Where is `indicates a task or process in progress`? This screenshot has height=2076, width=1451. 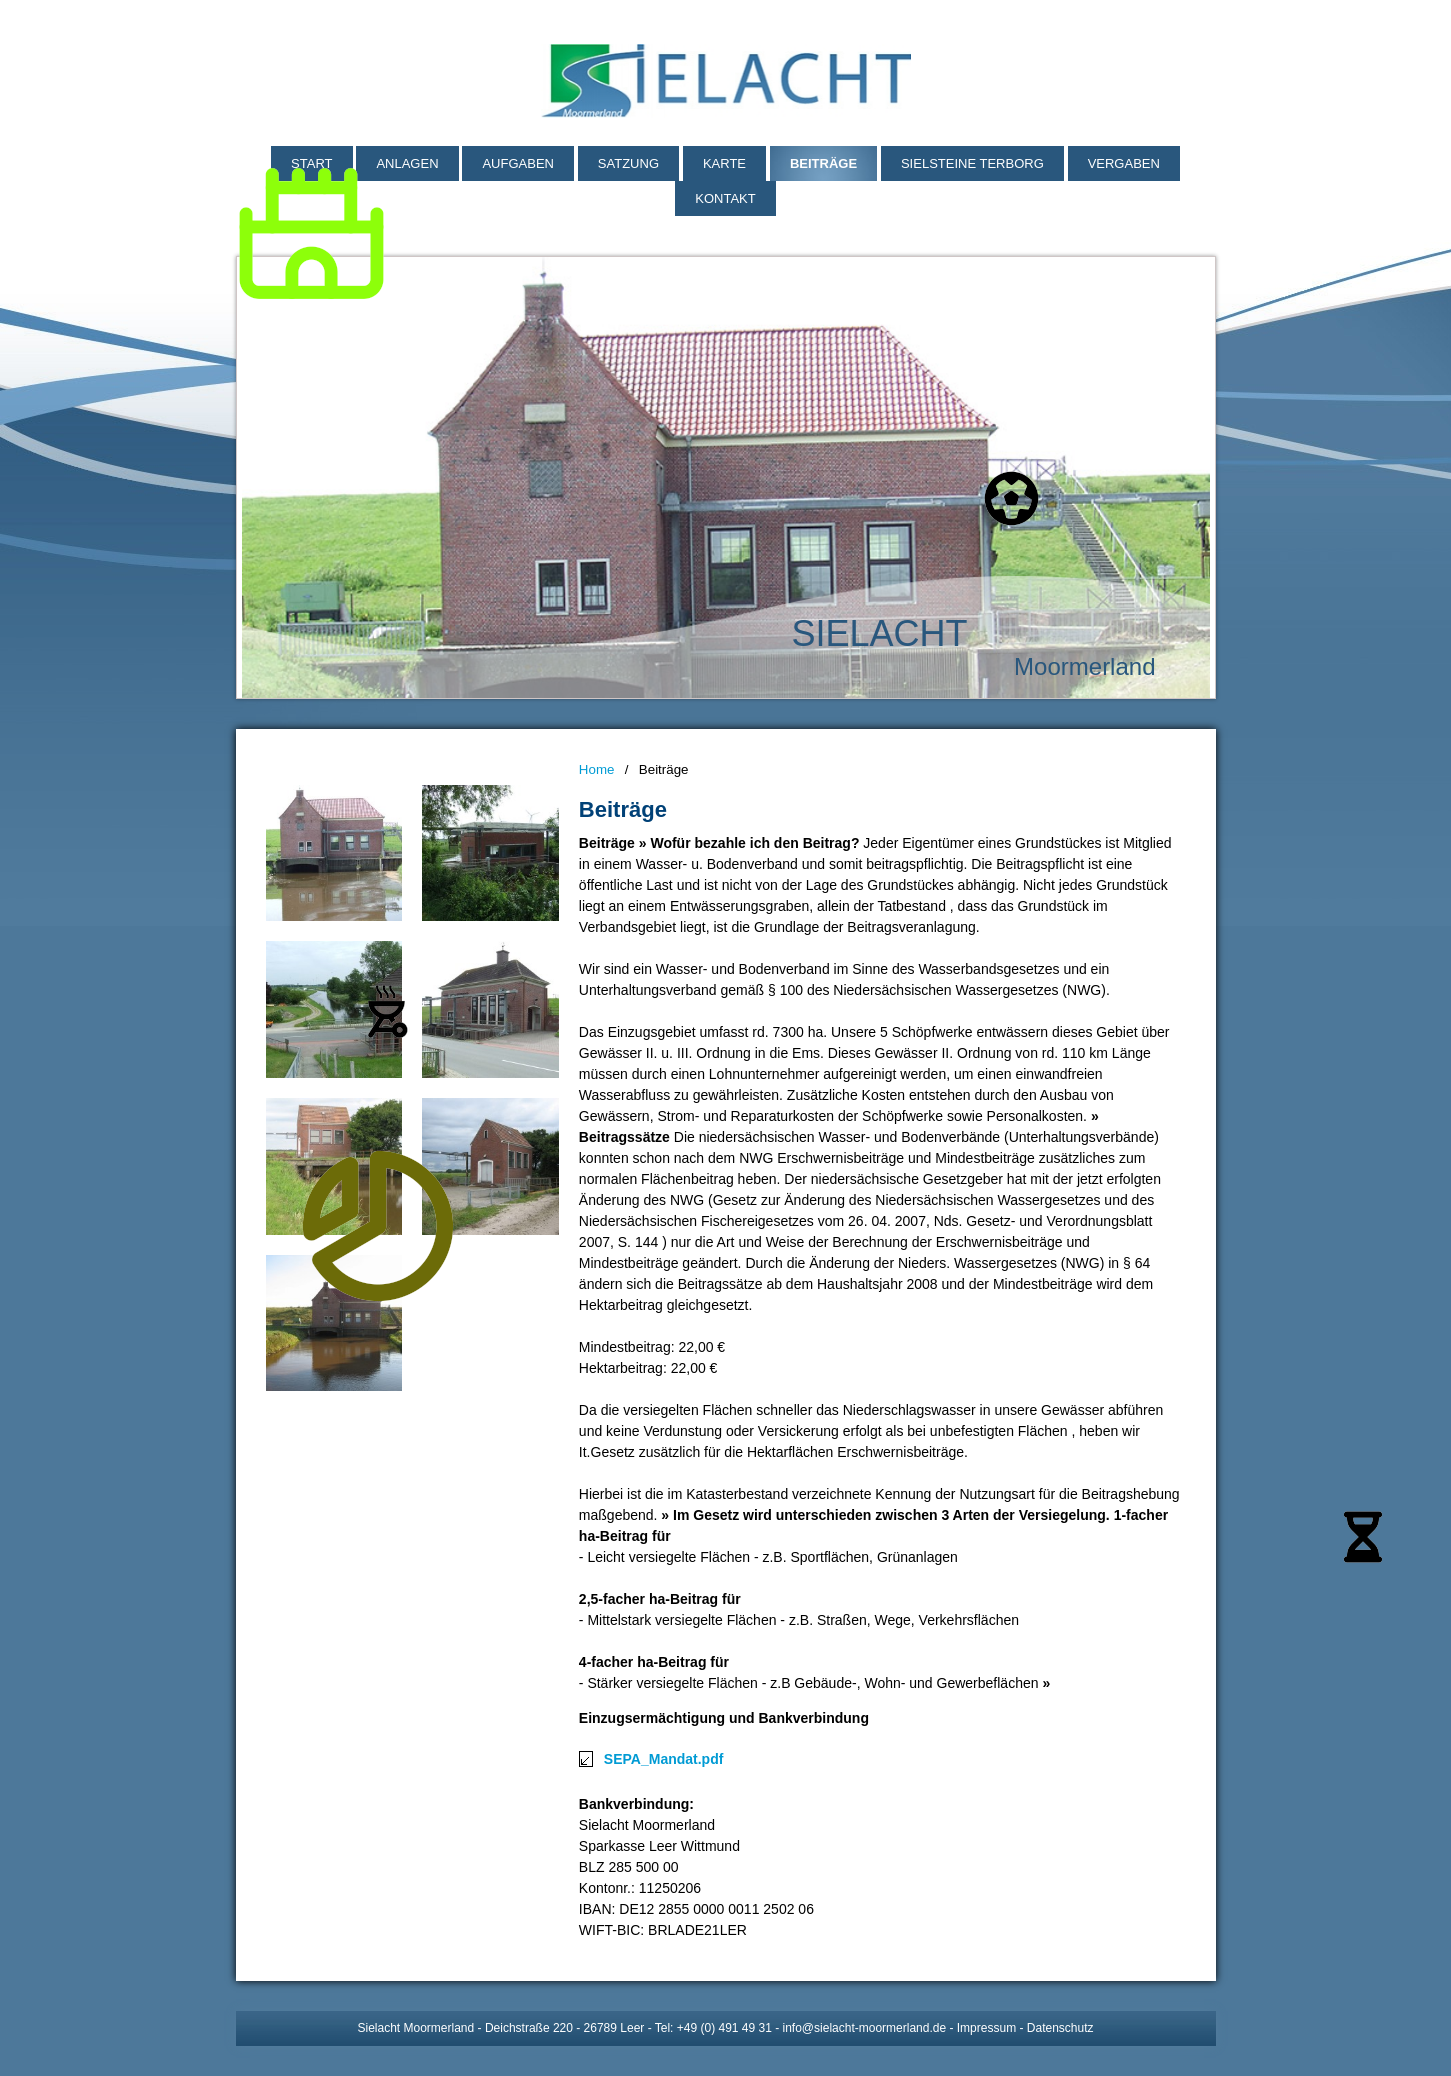
indicates a task or process in progress is located at coordinates (1363, 1537).